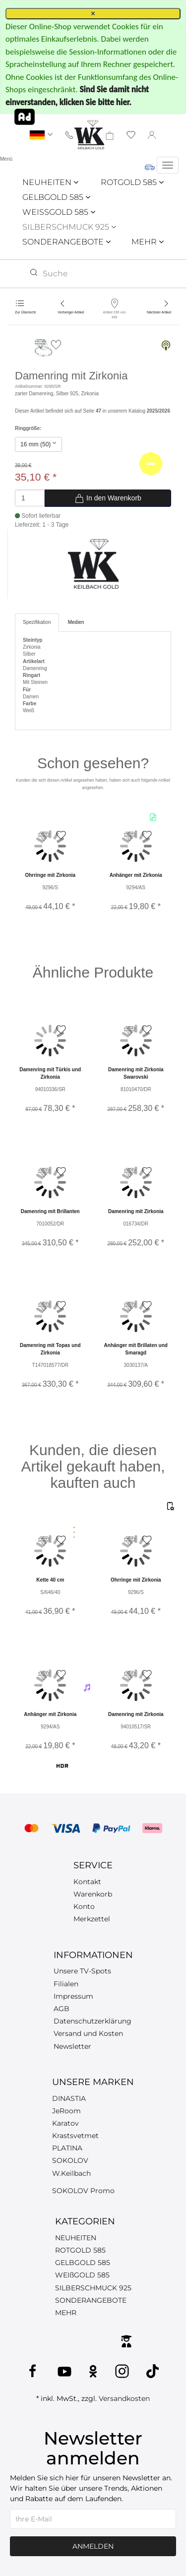 The image size is (186, 2576). What do you see at coordinates (24, 117) in the screenshot?
I see `indicates sponsored or advertisement content` at bounding box center [24, 117].